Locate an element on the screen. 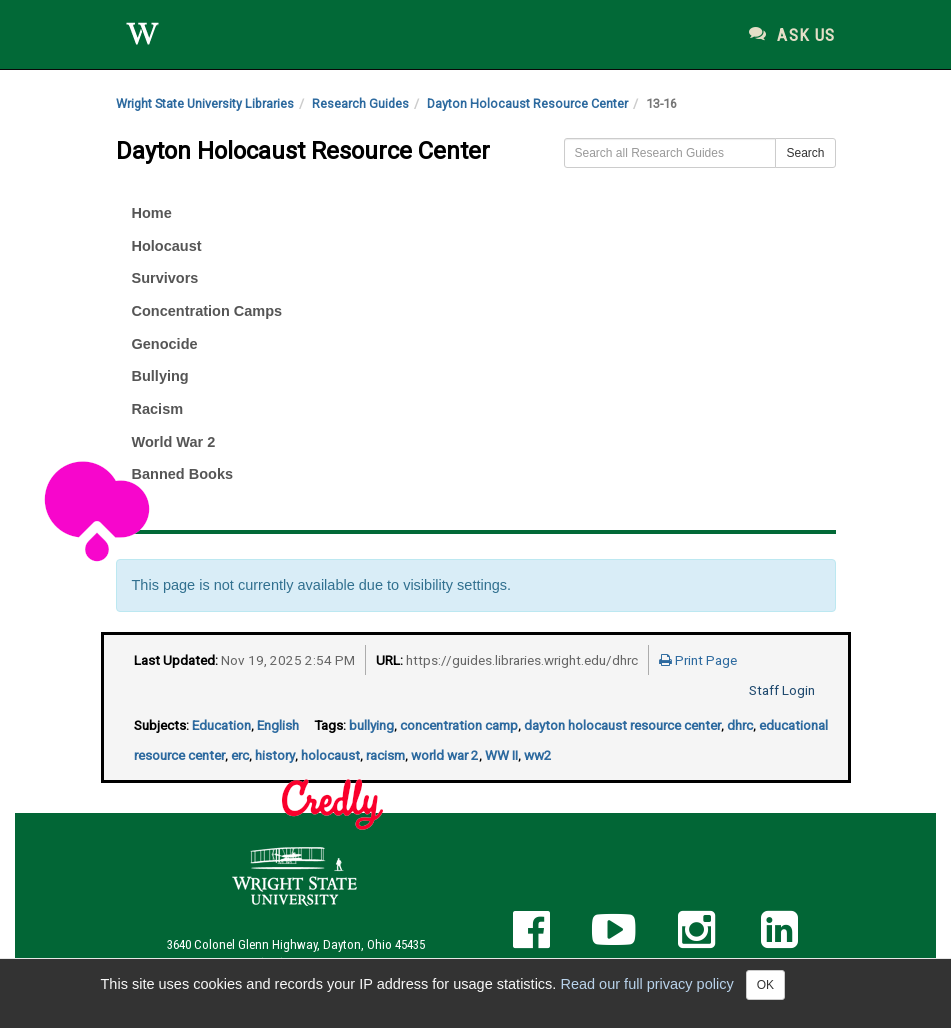 This screenshot has height=1028, width=951. indicates rainy weather conditions is located at coordinates (97, 509).